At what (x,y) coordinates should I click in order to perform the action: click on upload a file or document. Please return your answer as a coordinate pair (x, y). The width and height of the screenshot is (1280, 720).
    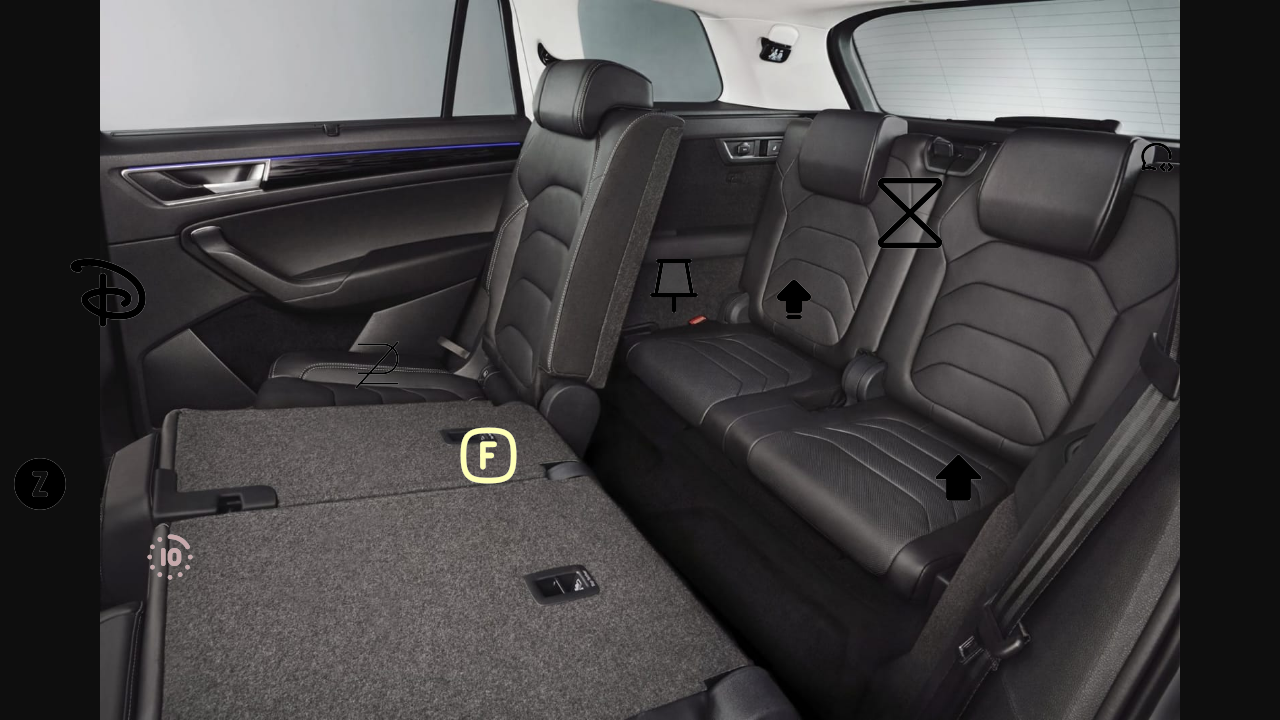
    Looking at the image, I should click on (794, 299).